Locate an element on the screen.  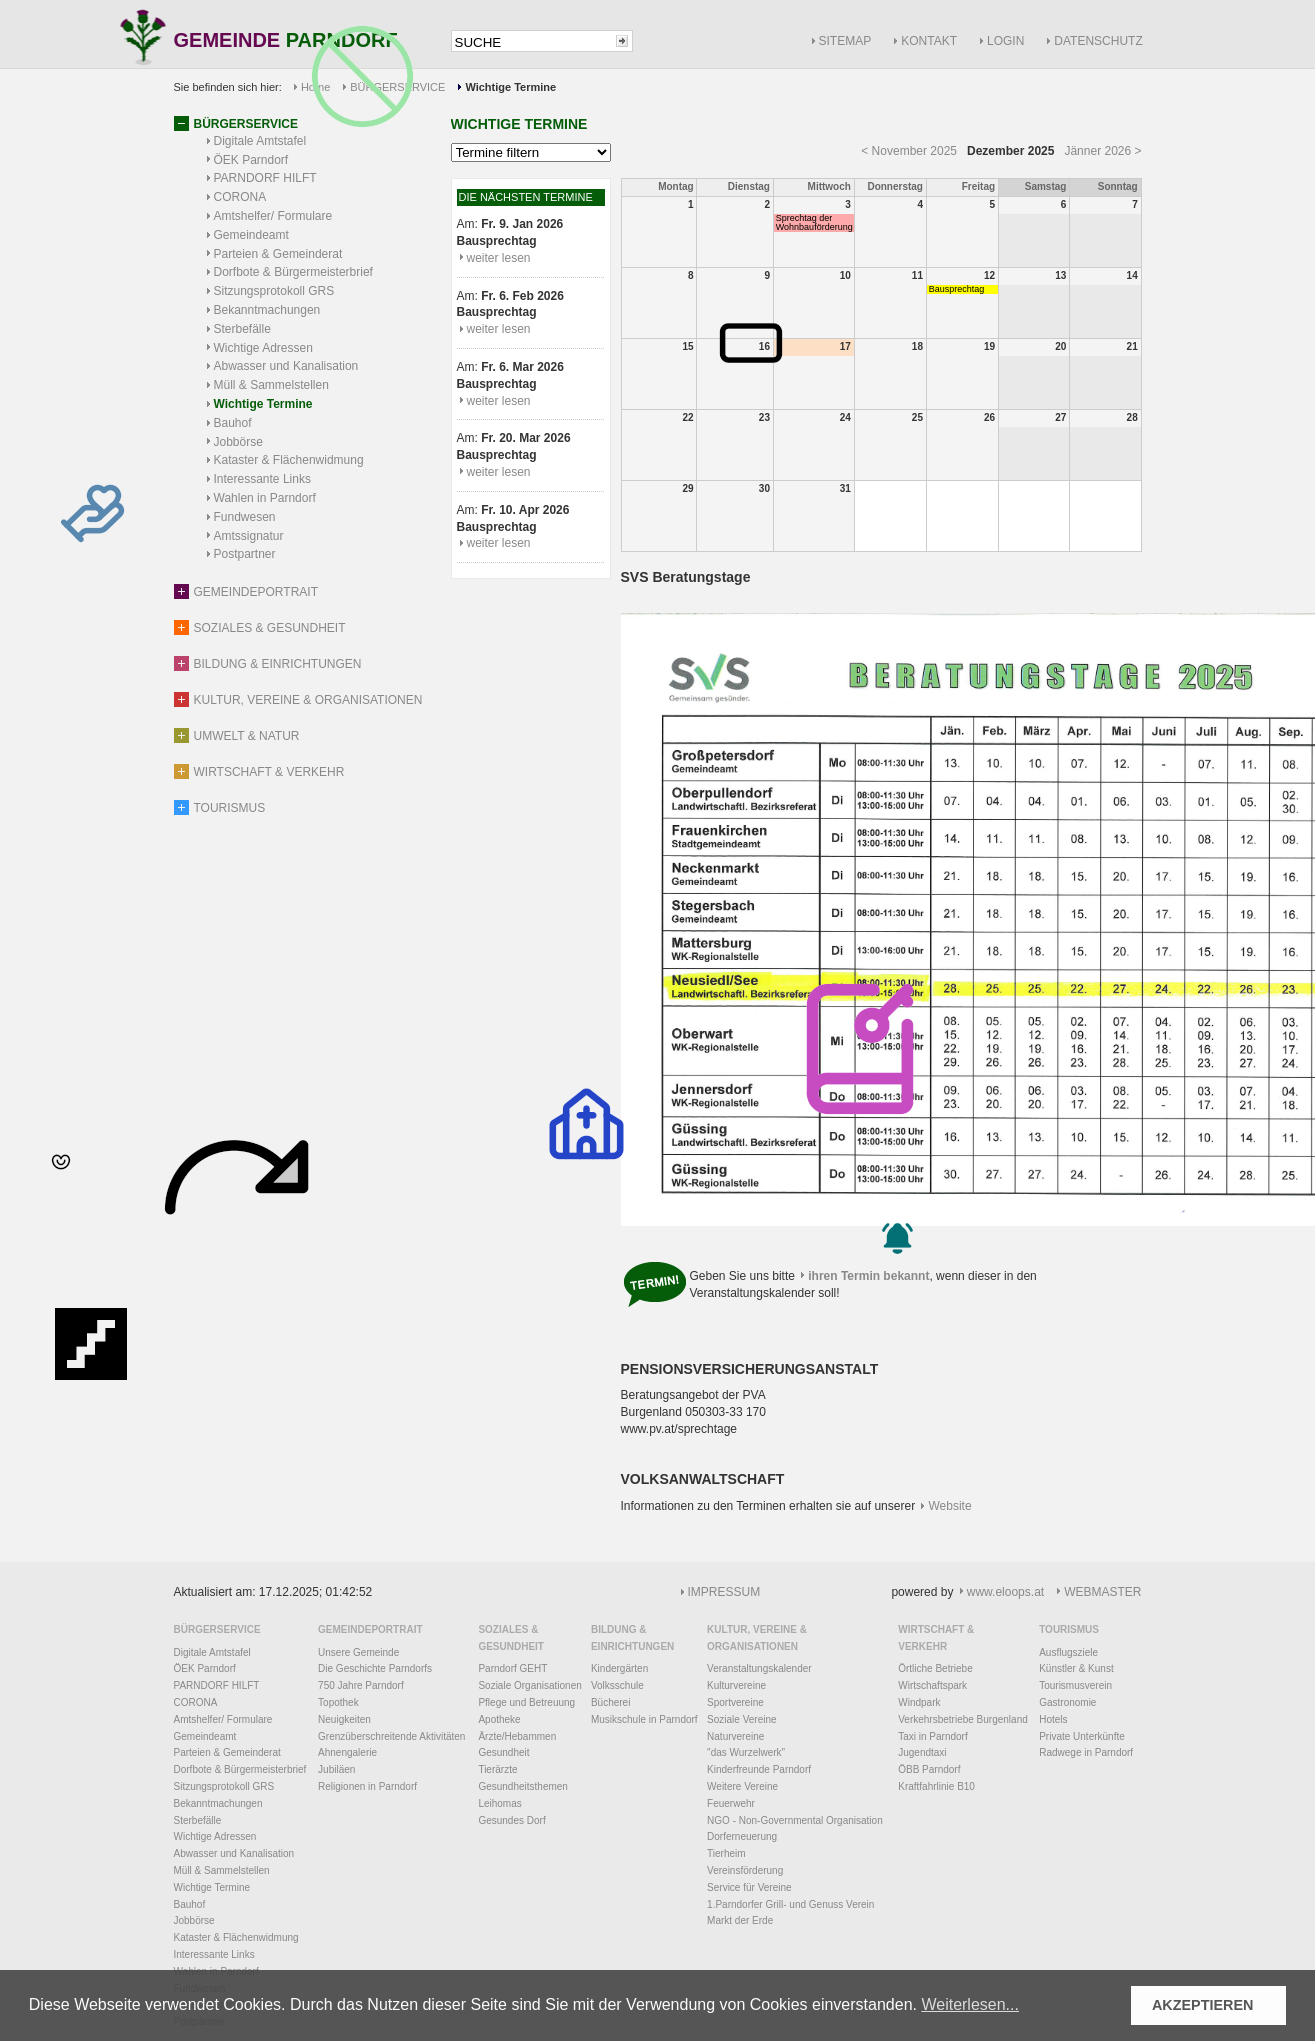
toggle to landscape orientation is located at coordinates (751, 343).